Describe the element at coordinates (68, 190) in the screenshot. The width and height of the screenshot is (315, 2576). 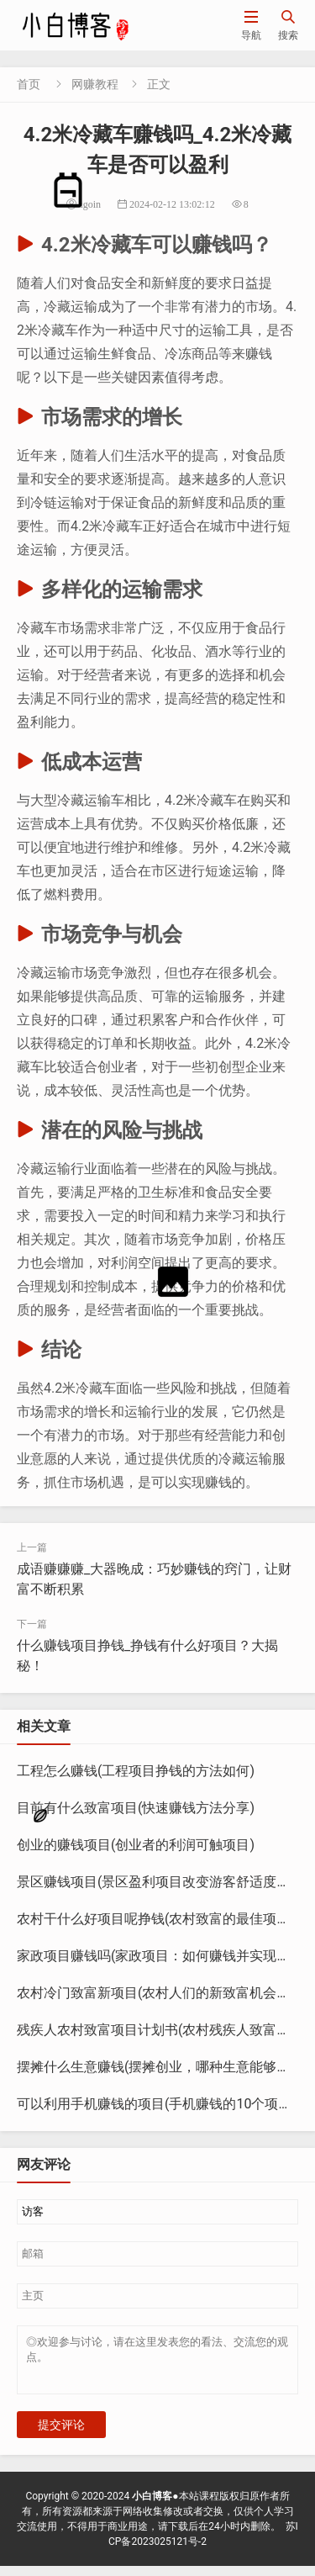
I see `access your backpack or inventory` at that location.